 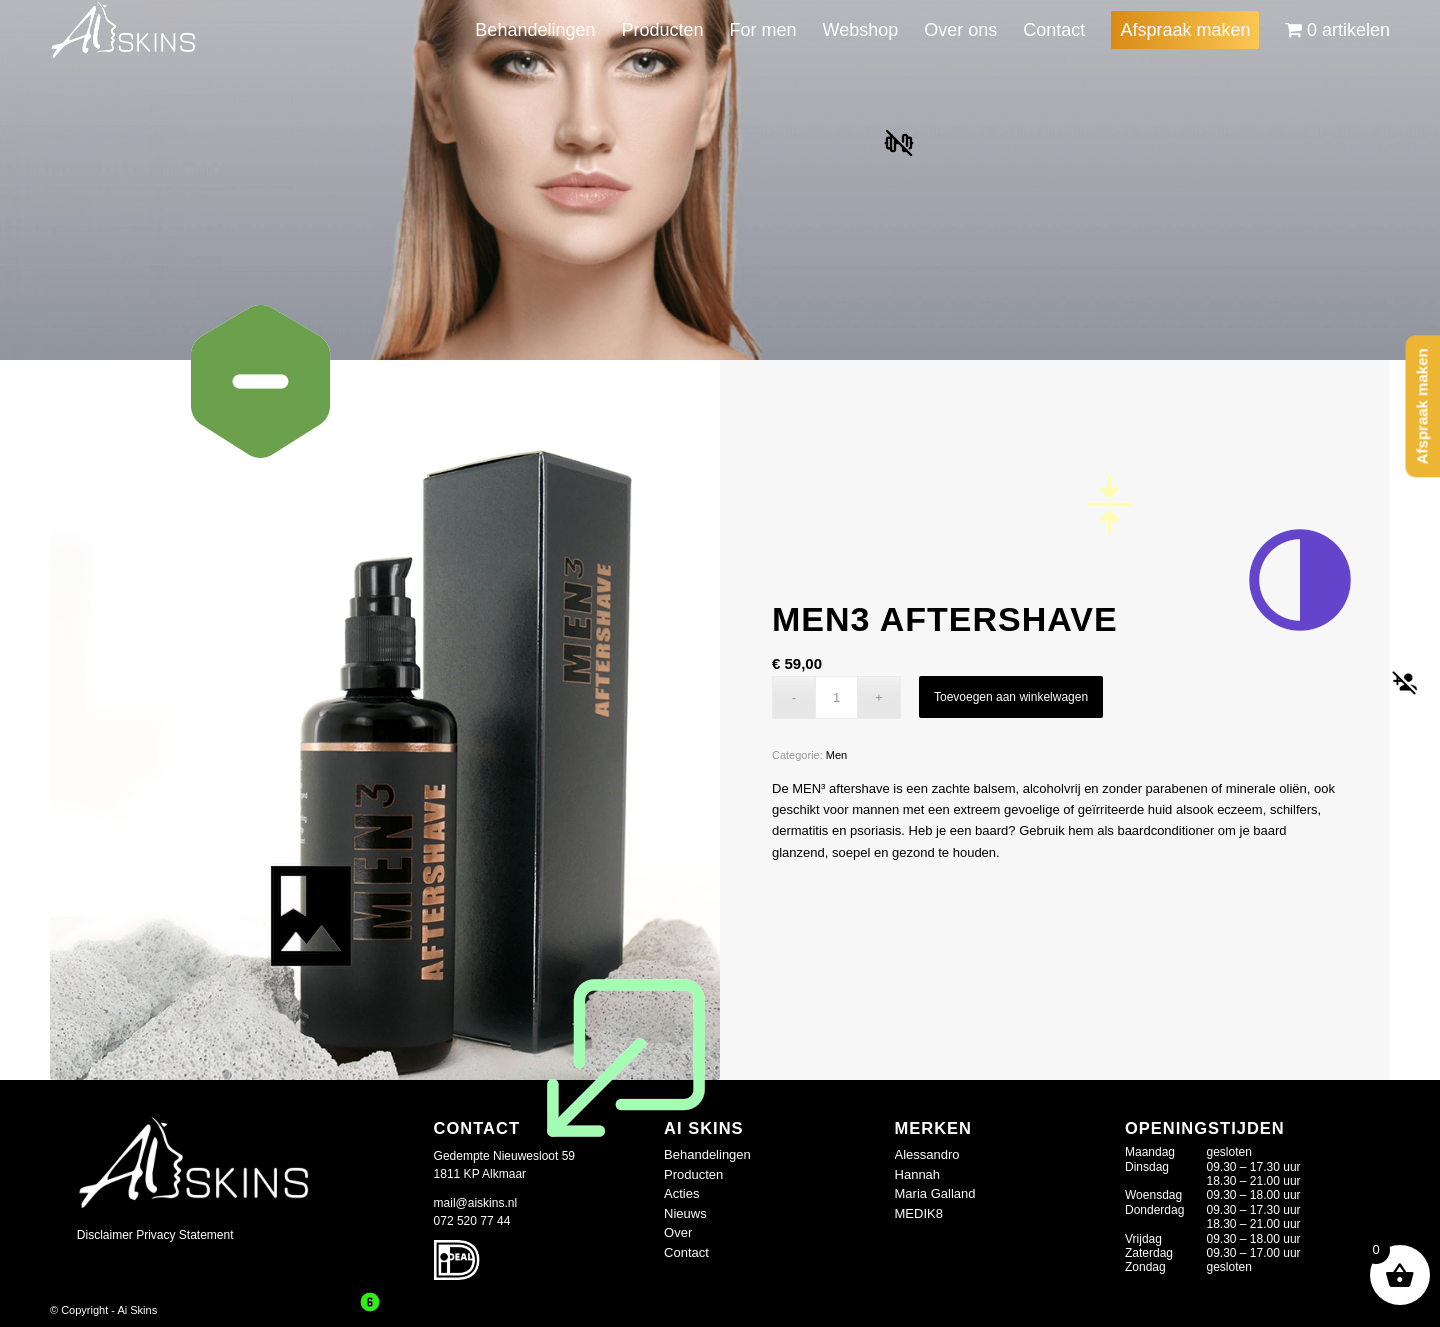 I want to click on indicates step 6 in a numbered process, so click(x=370, y=1302).